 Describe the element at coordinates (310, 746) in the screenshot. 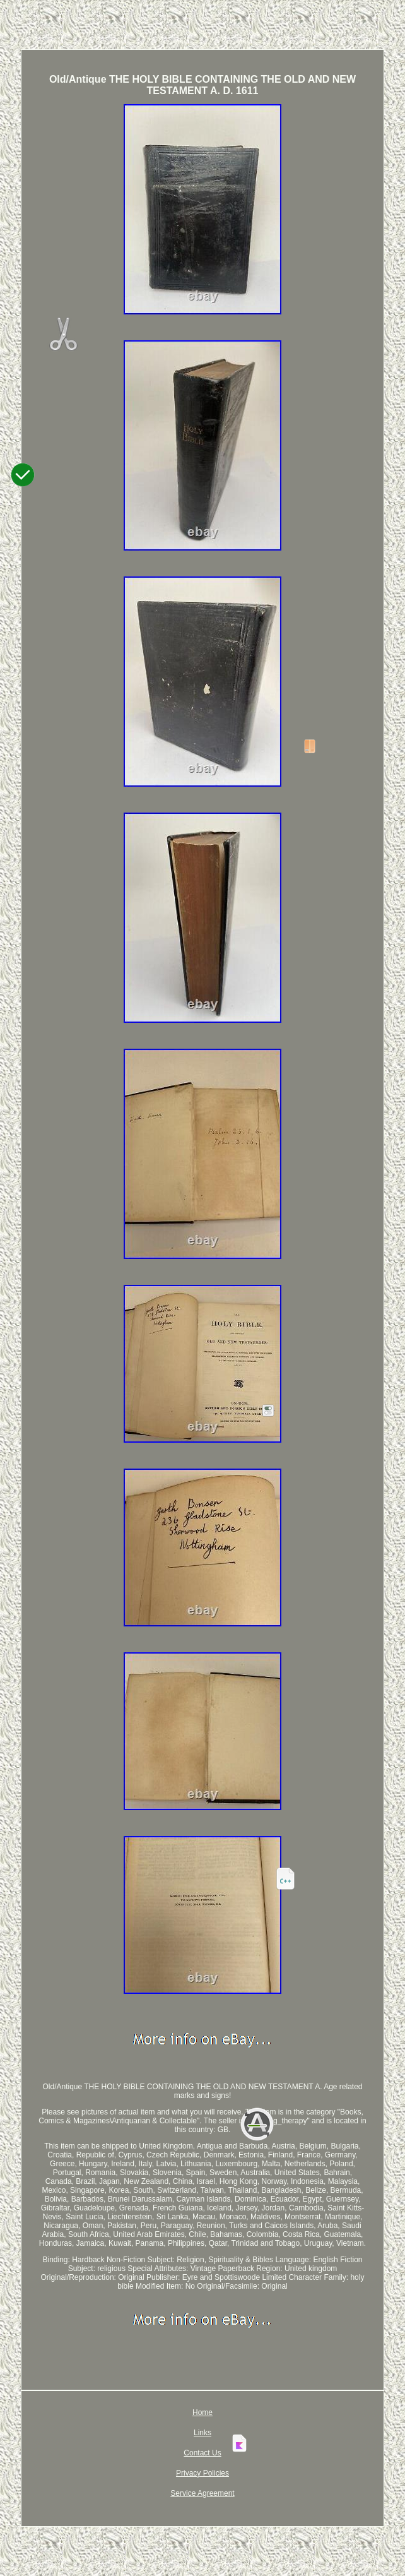

I see `compressed file or archive` at that location.